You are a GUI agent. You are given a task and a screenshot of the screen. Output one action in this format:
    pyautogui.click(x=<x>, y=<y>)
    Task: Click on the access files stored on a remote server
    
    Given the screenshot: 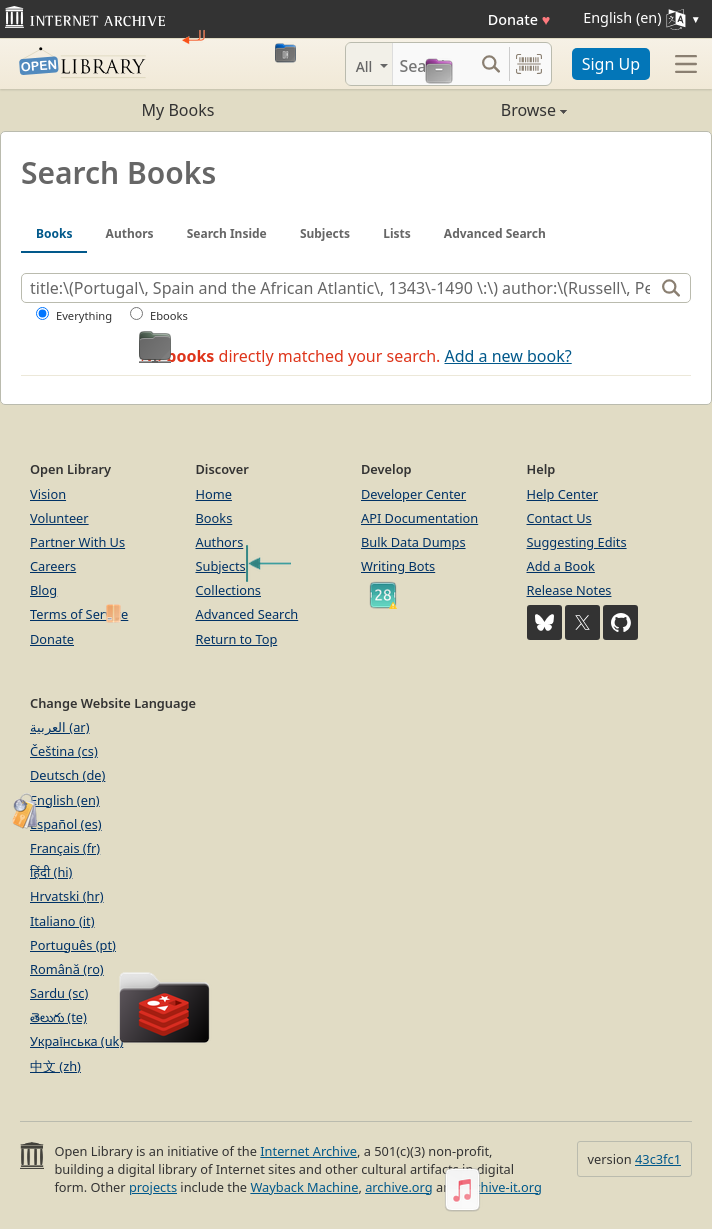 What is the action you would take?
    pyautogui.click(x=155, y=347)
    